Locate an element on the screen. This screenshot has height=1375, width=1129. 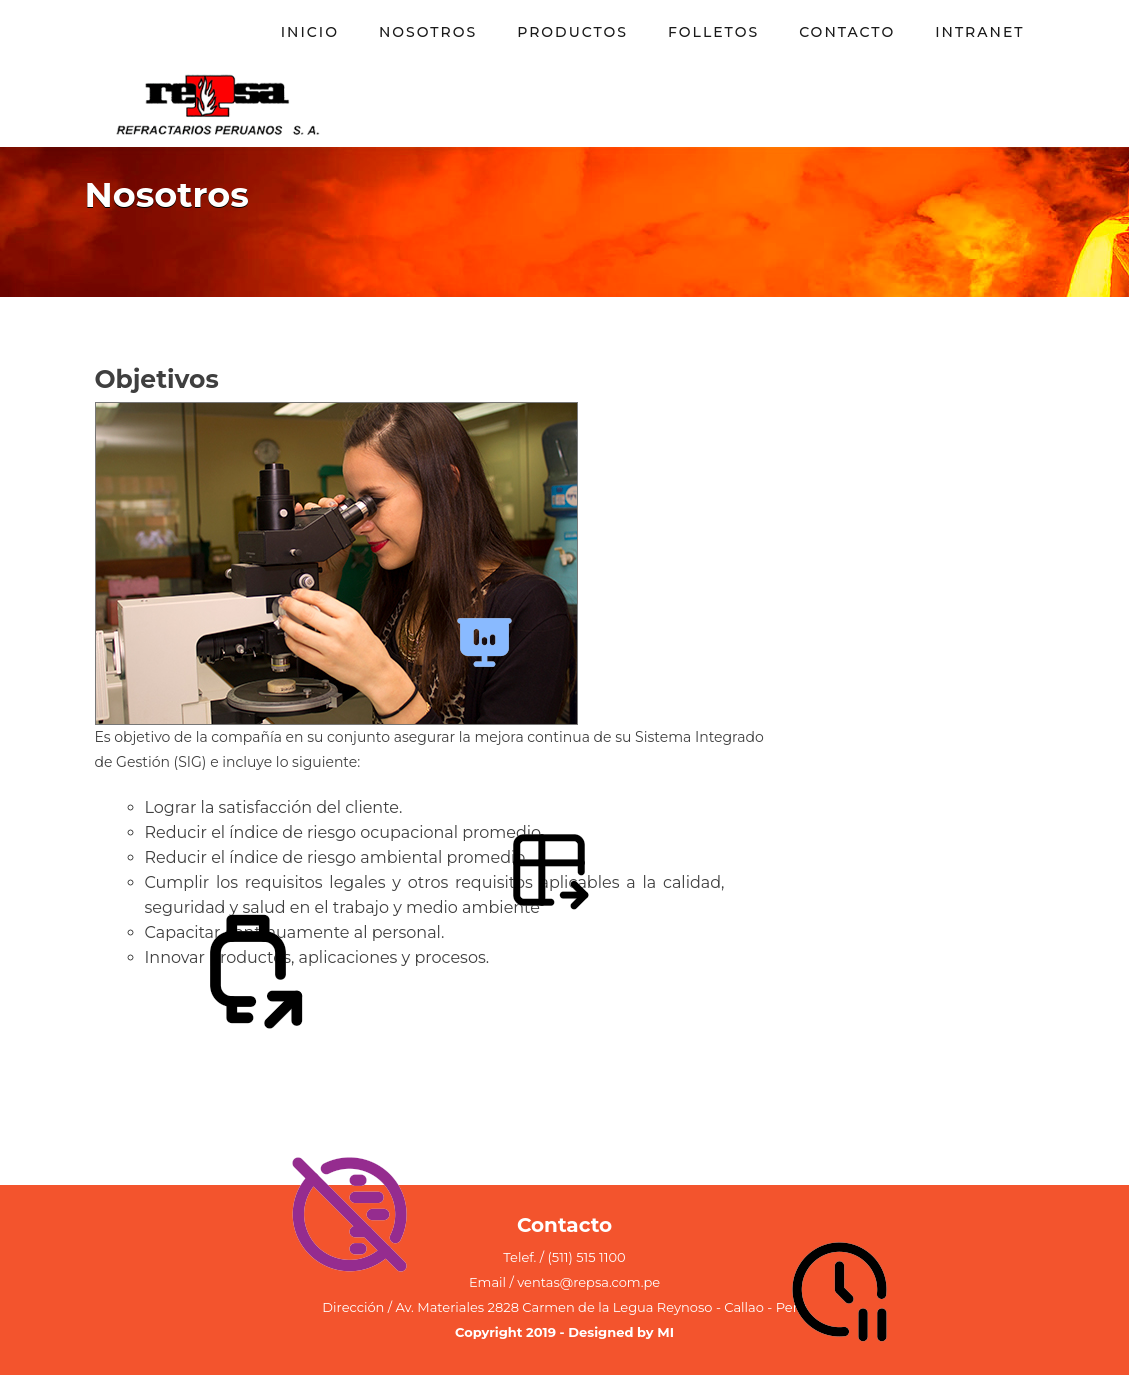
share content from your smartwatch is located at coordinates (248, 969).